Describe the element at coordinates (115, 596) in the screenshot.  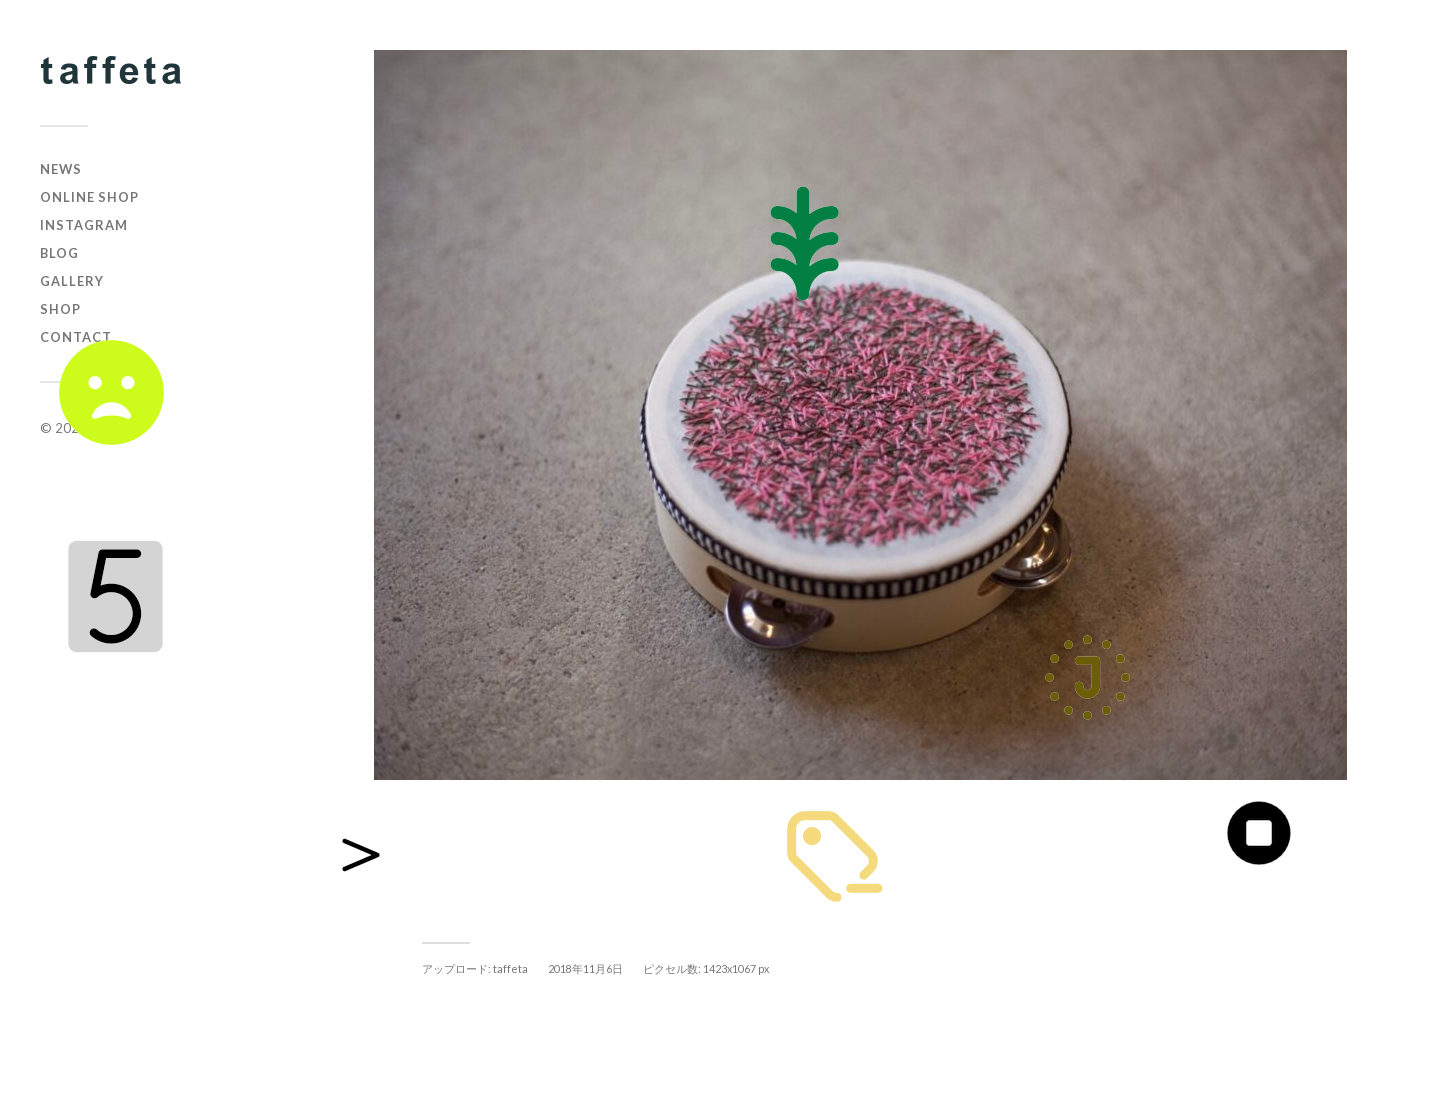
I see `indicates the number five in a sequence or list` at that location.